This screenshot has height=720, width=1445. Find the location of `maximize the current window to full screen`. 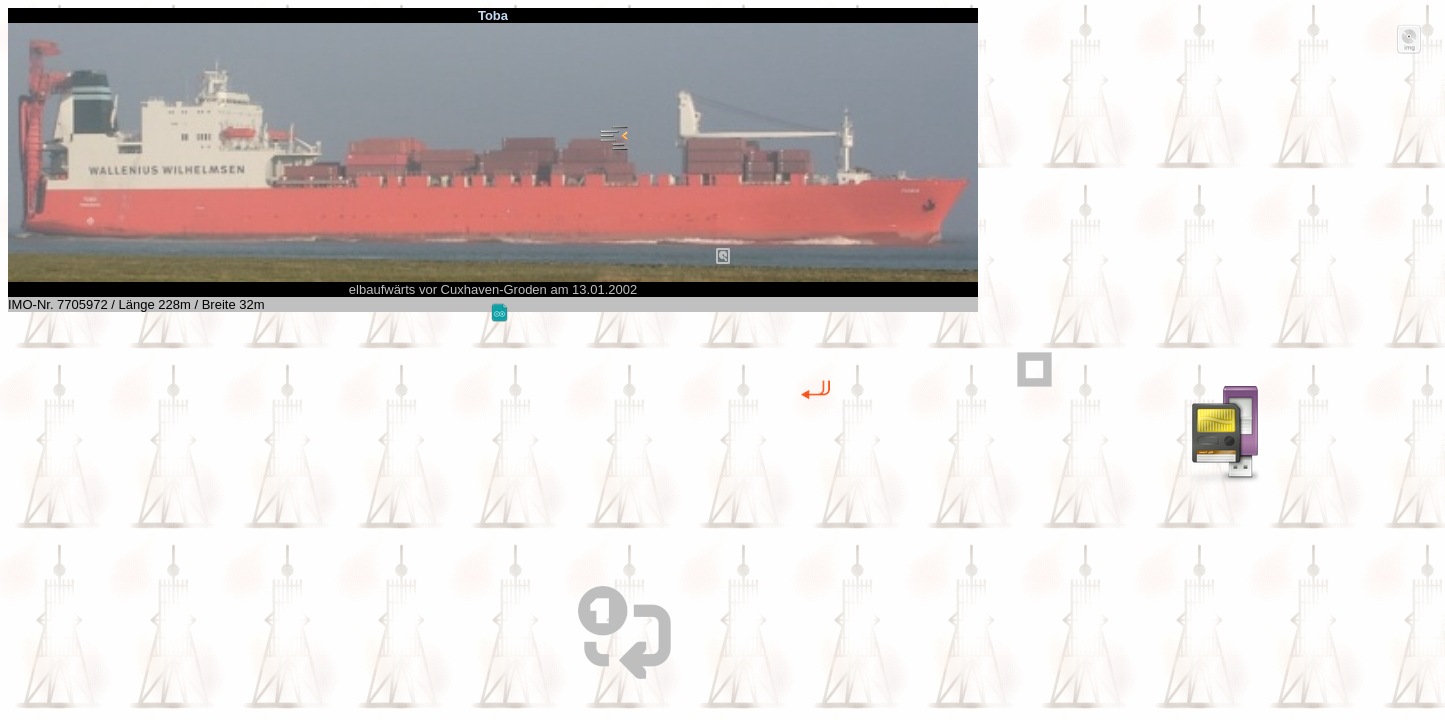

maximize the current window to full screen is located at coordinates (1034, 369).